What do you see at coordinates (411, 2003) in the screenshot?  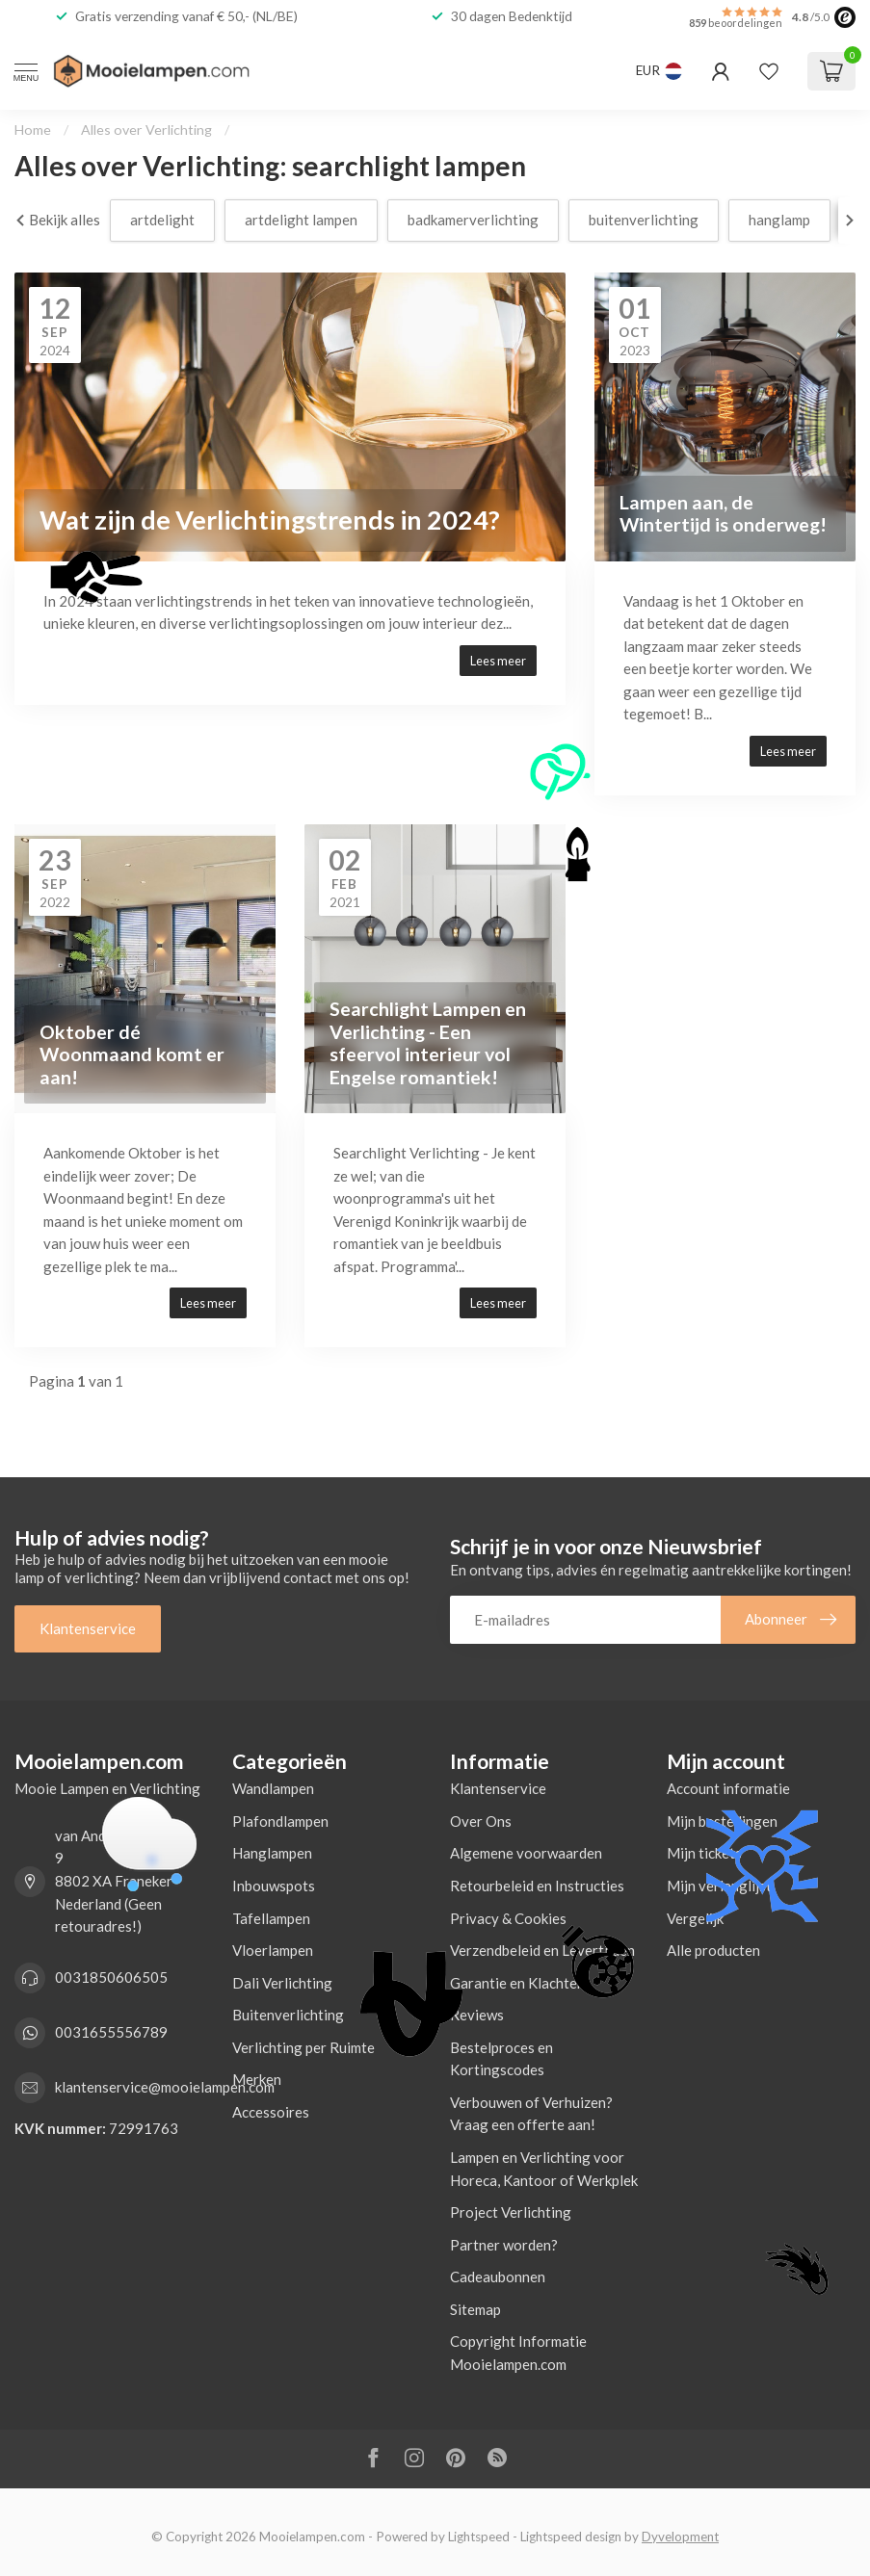 I see `represents the ophiuchus zodiac sign` at bounding box center [411, 2003].